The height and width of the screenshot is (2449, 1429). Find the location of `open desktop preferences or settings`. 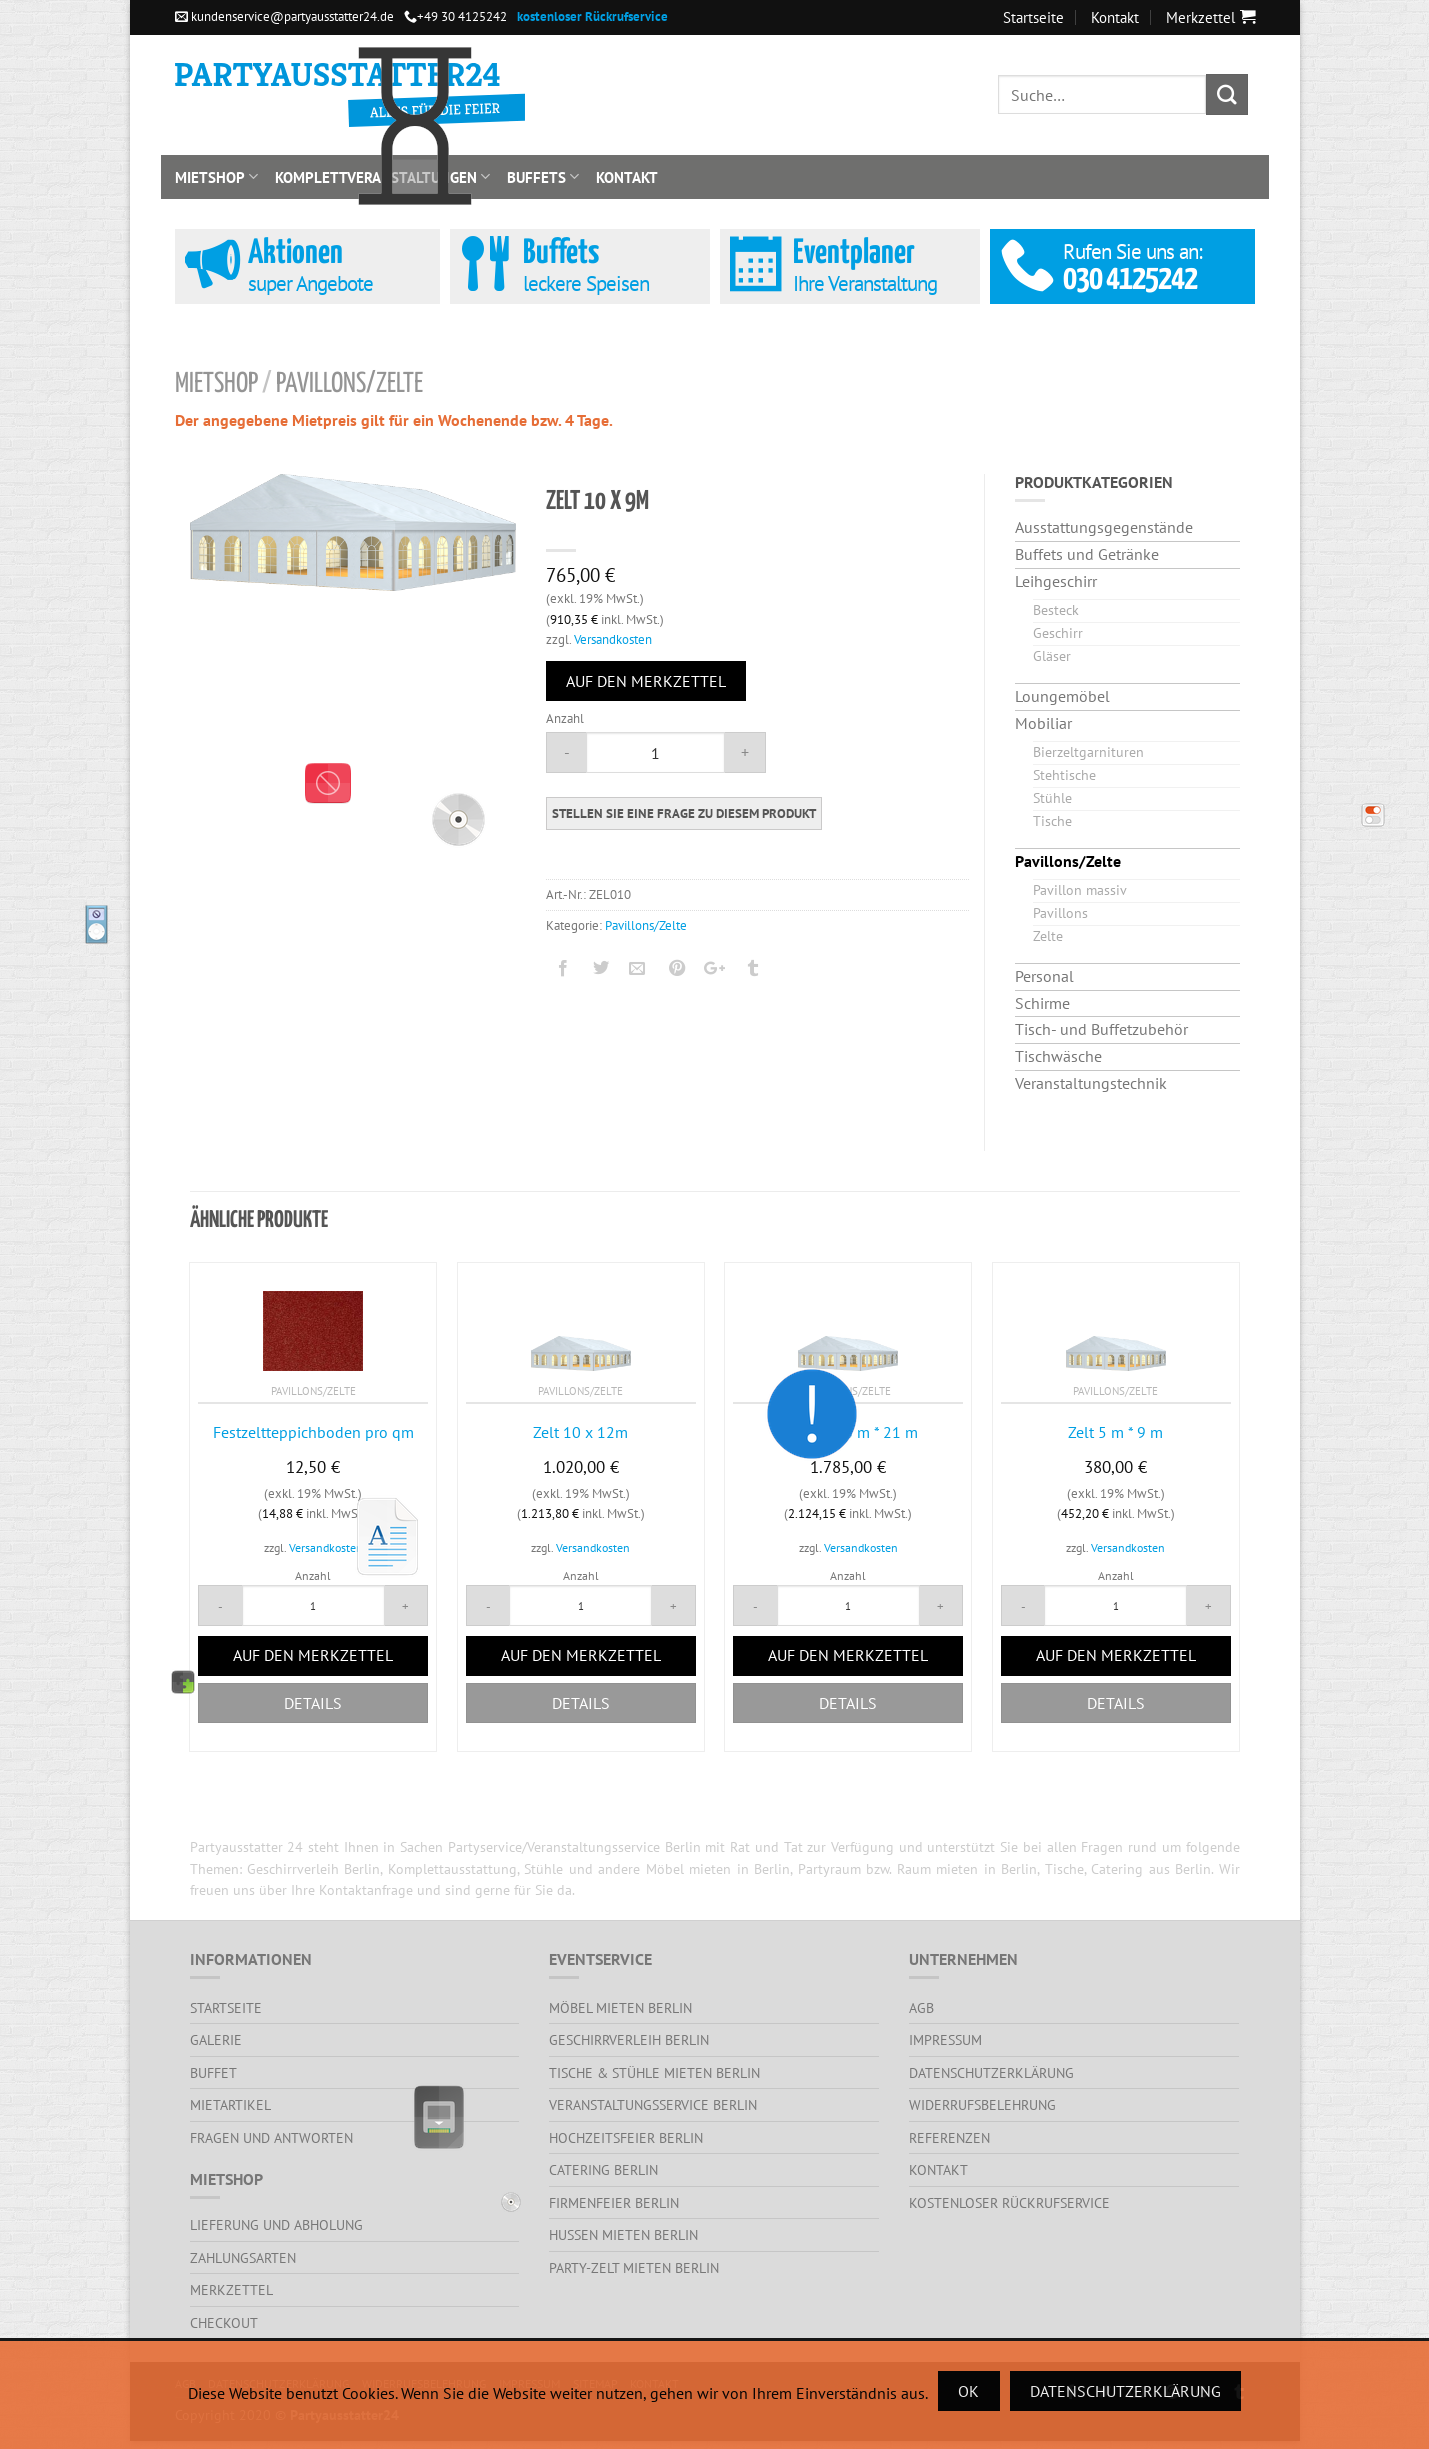

open desktop preferences or settings is located at coordinates (1373, 815).